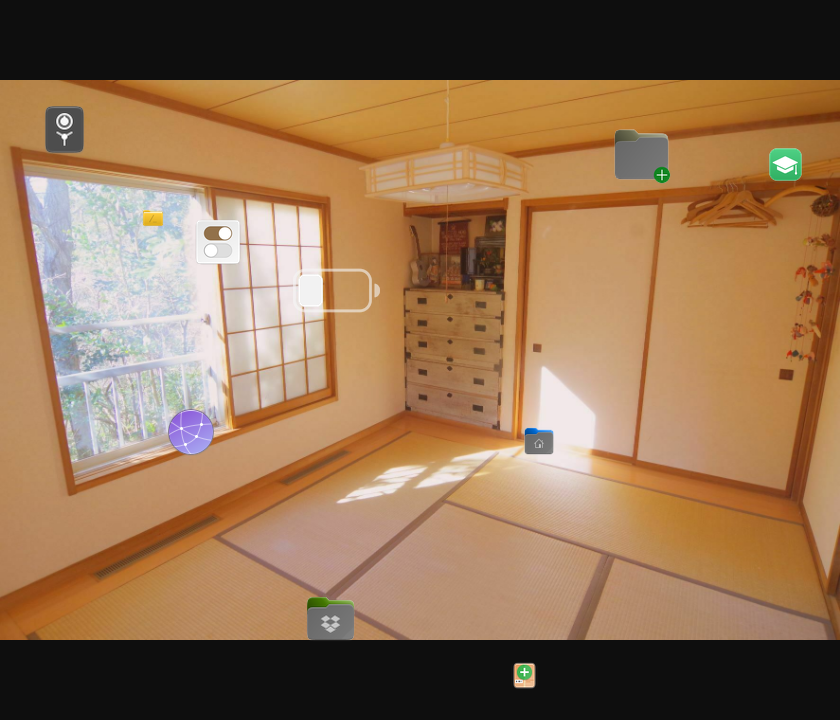  Describe the element at coordinates (785, 164) in the screenshot. I see `open education or learning apps` at that location.